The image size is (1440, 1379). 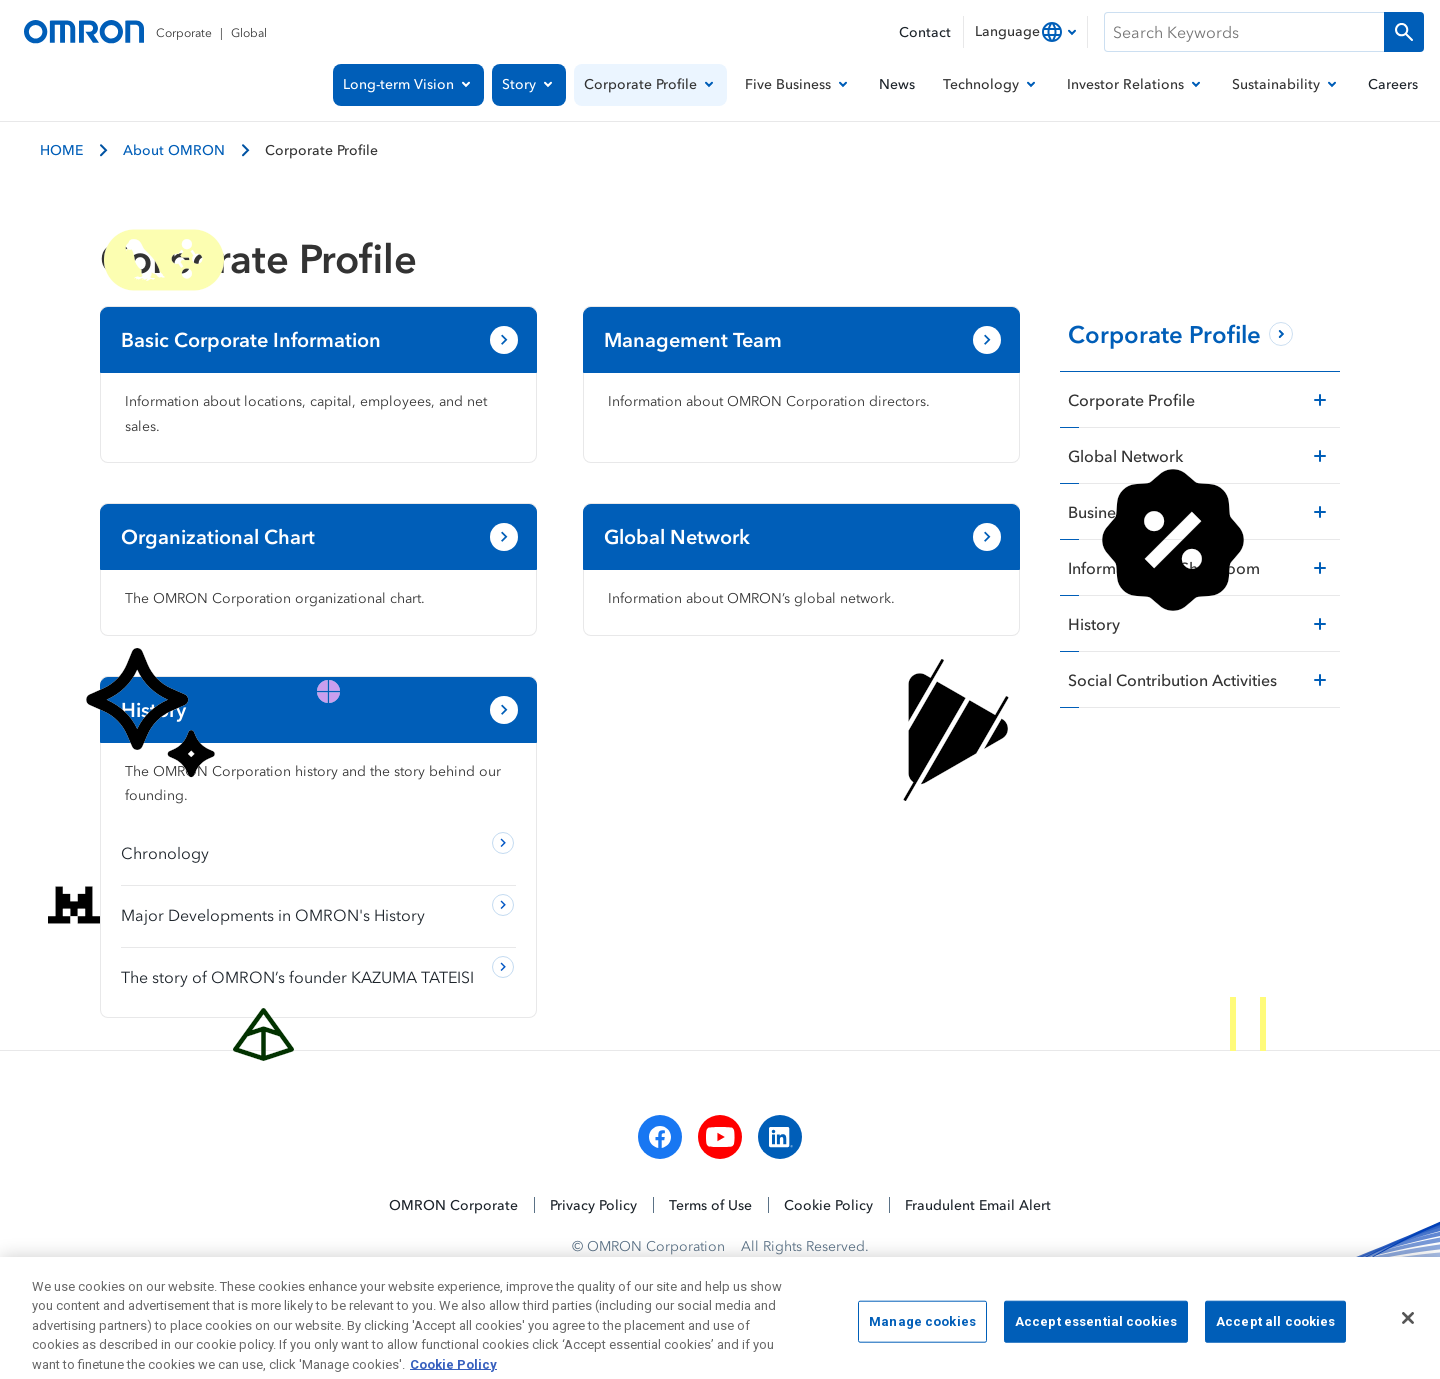 What do you see at coordinates (74, 905) in the screenshot?
I see `Mistral AI logo` at bounding box center [74, 905].